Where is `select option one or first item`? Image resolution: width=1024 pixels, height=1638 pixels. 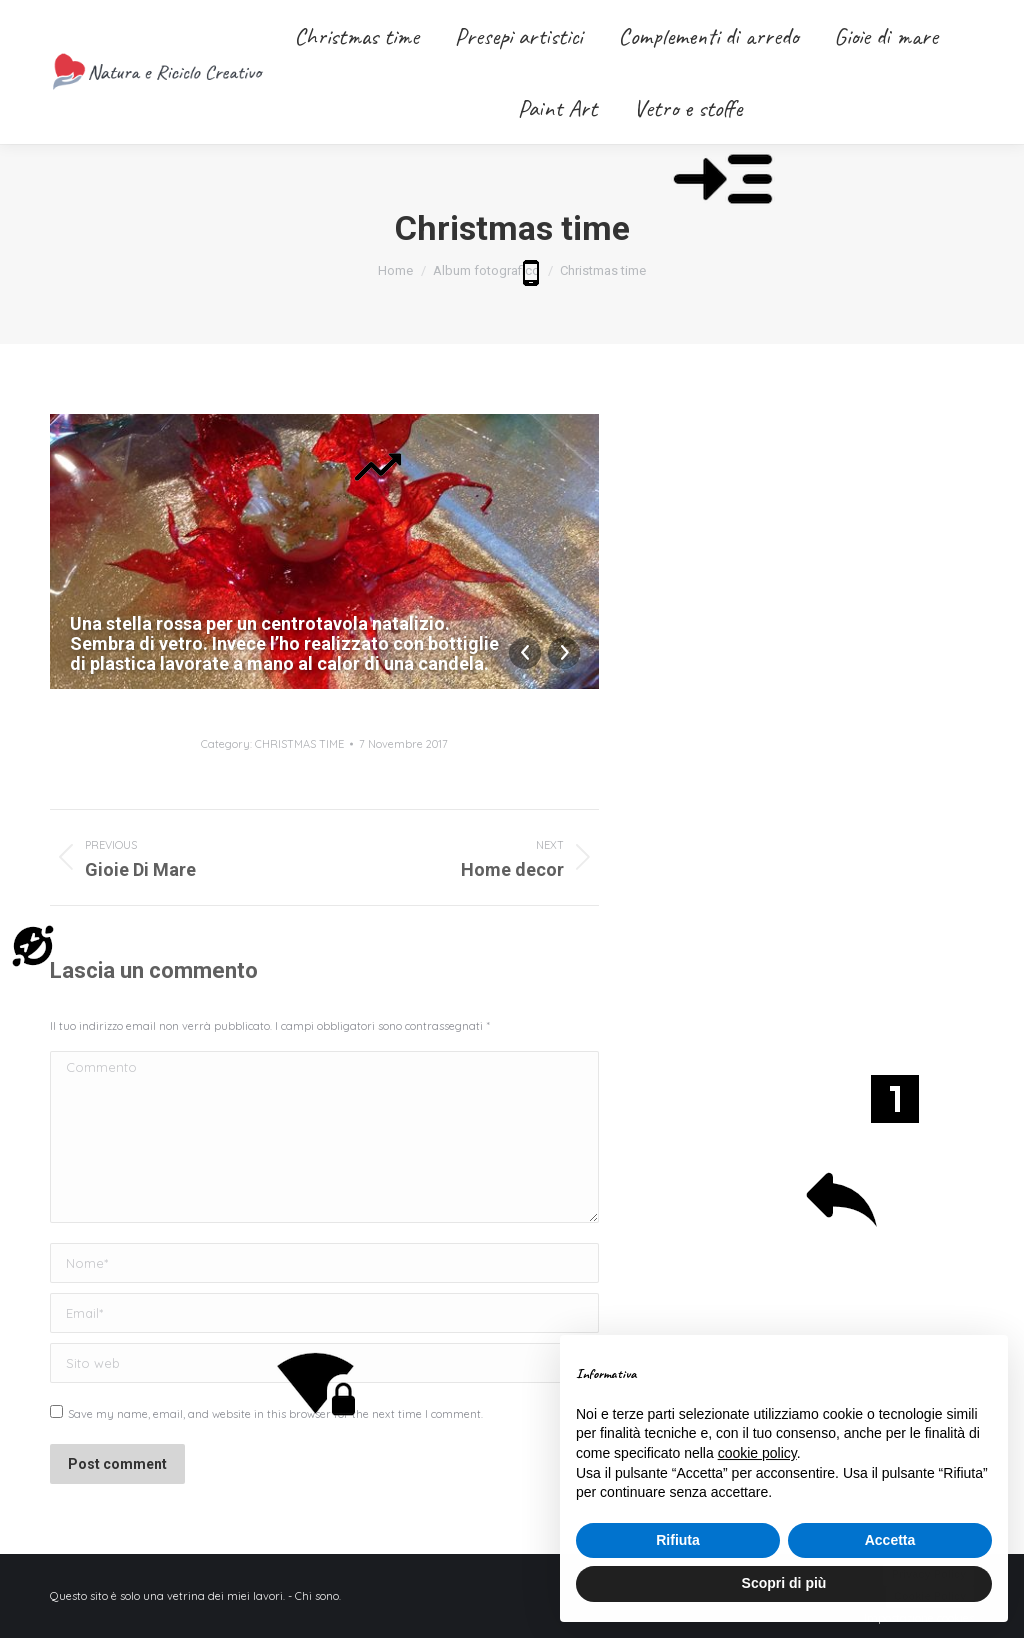 select option one or first item is located at coordinates (895, 1099).